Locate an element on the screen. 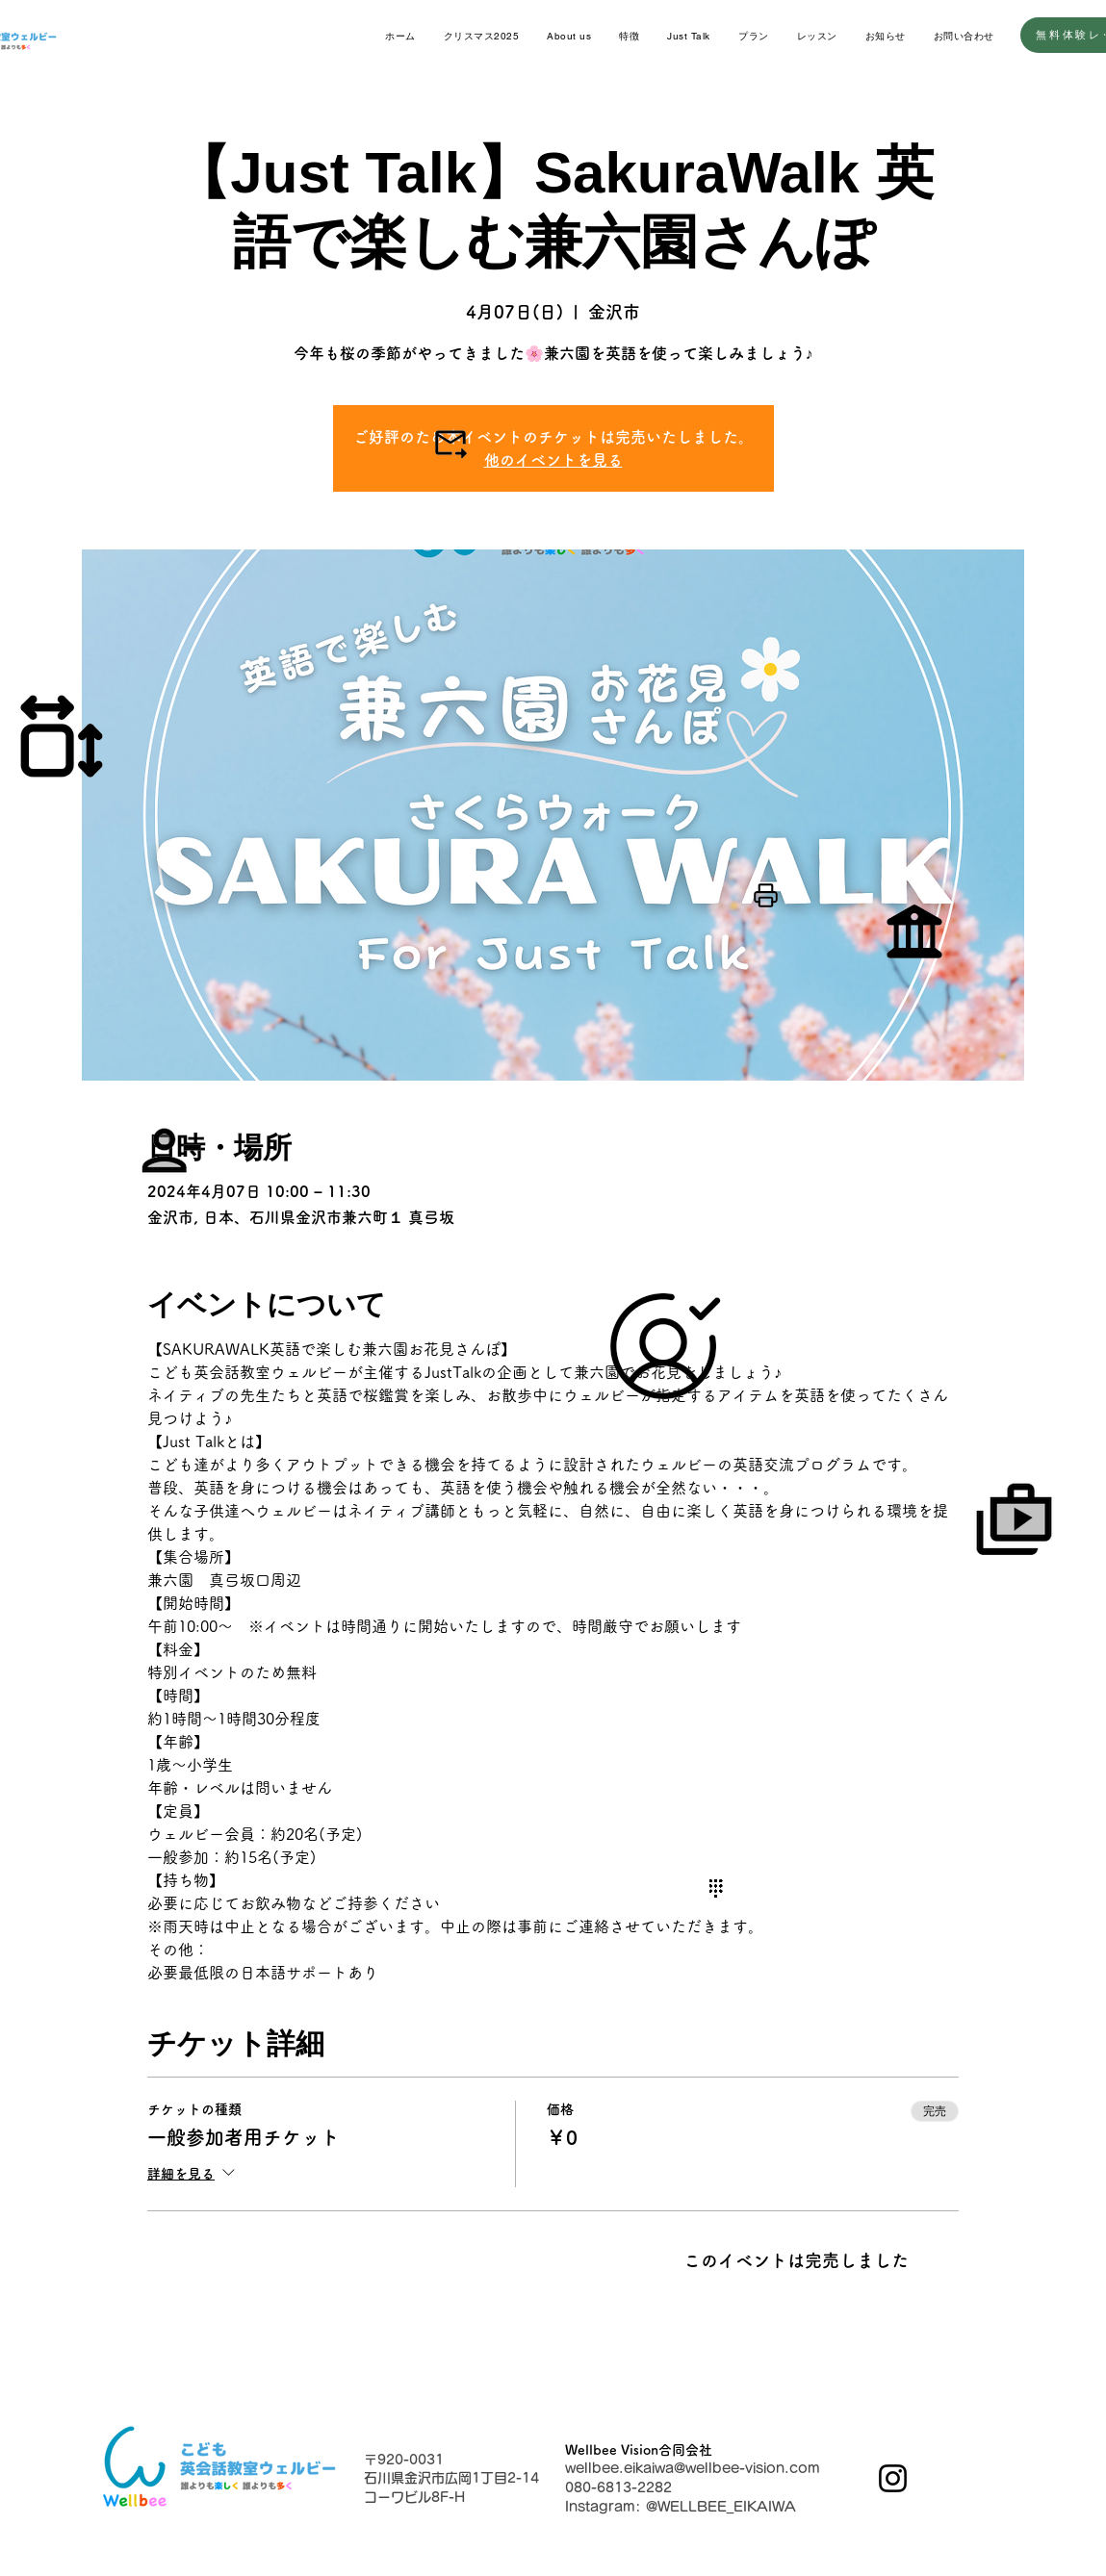 The width and height of the screenshot is (1106, 2576). access banking or financial services is located at coordinates (914, 931).